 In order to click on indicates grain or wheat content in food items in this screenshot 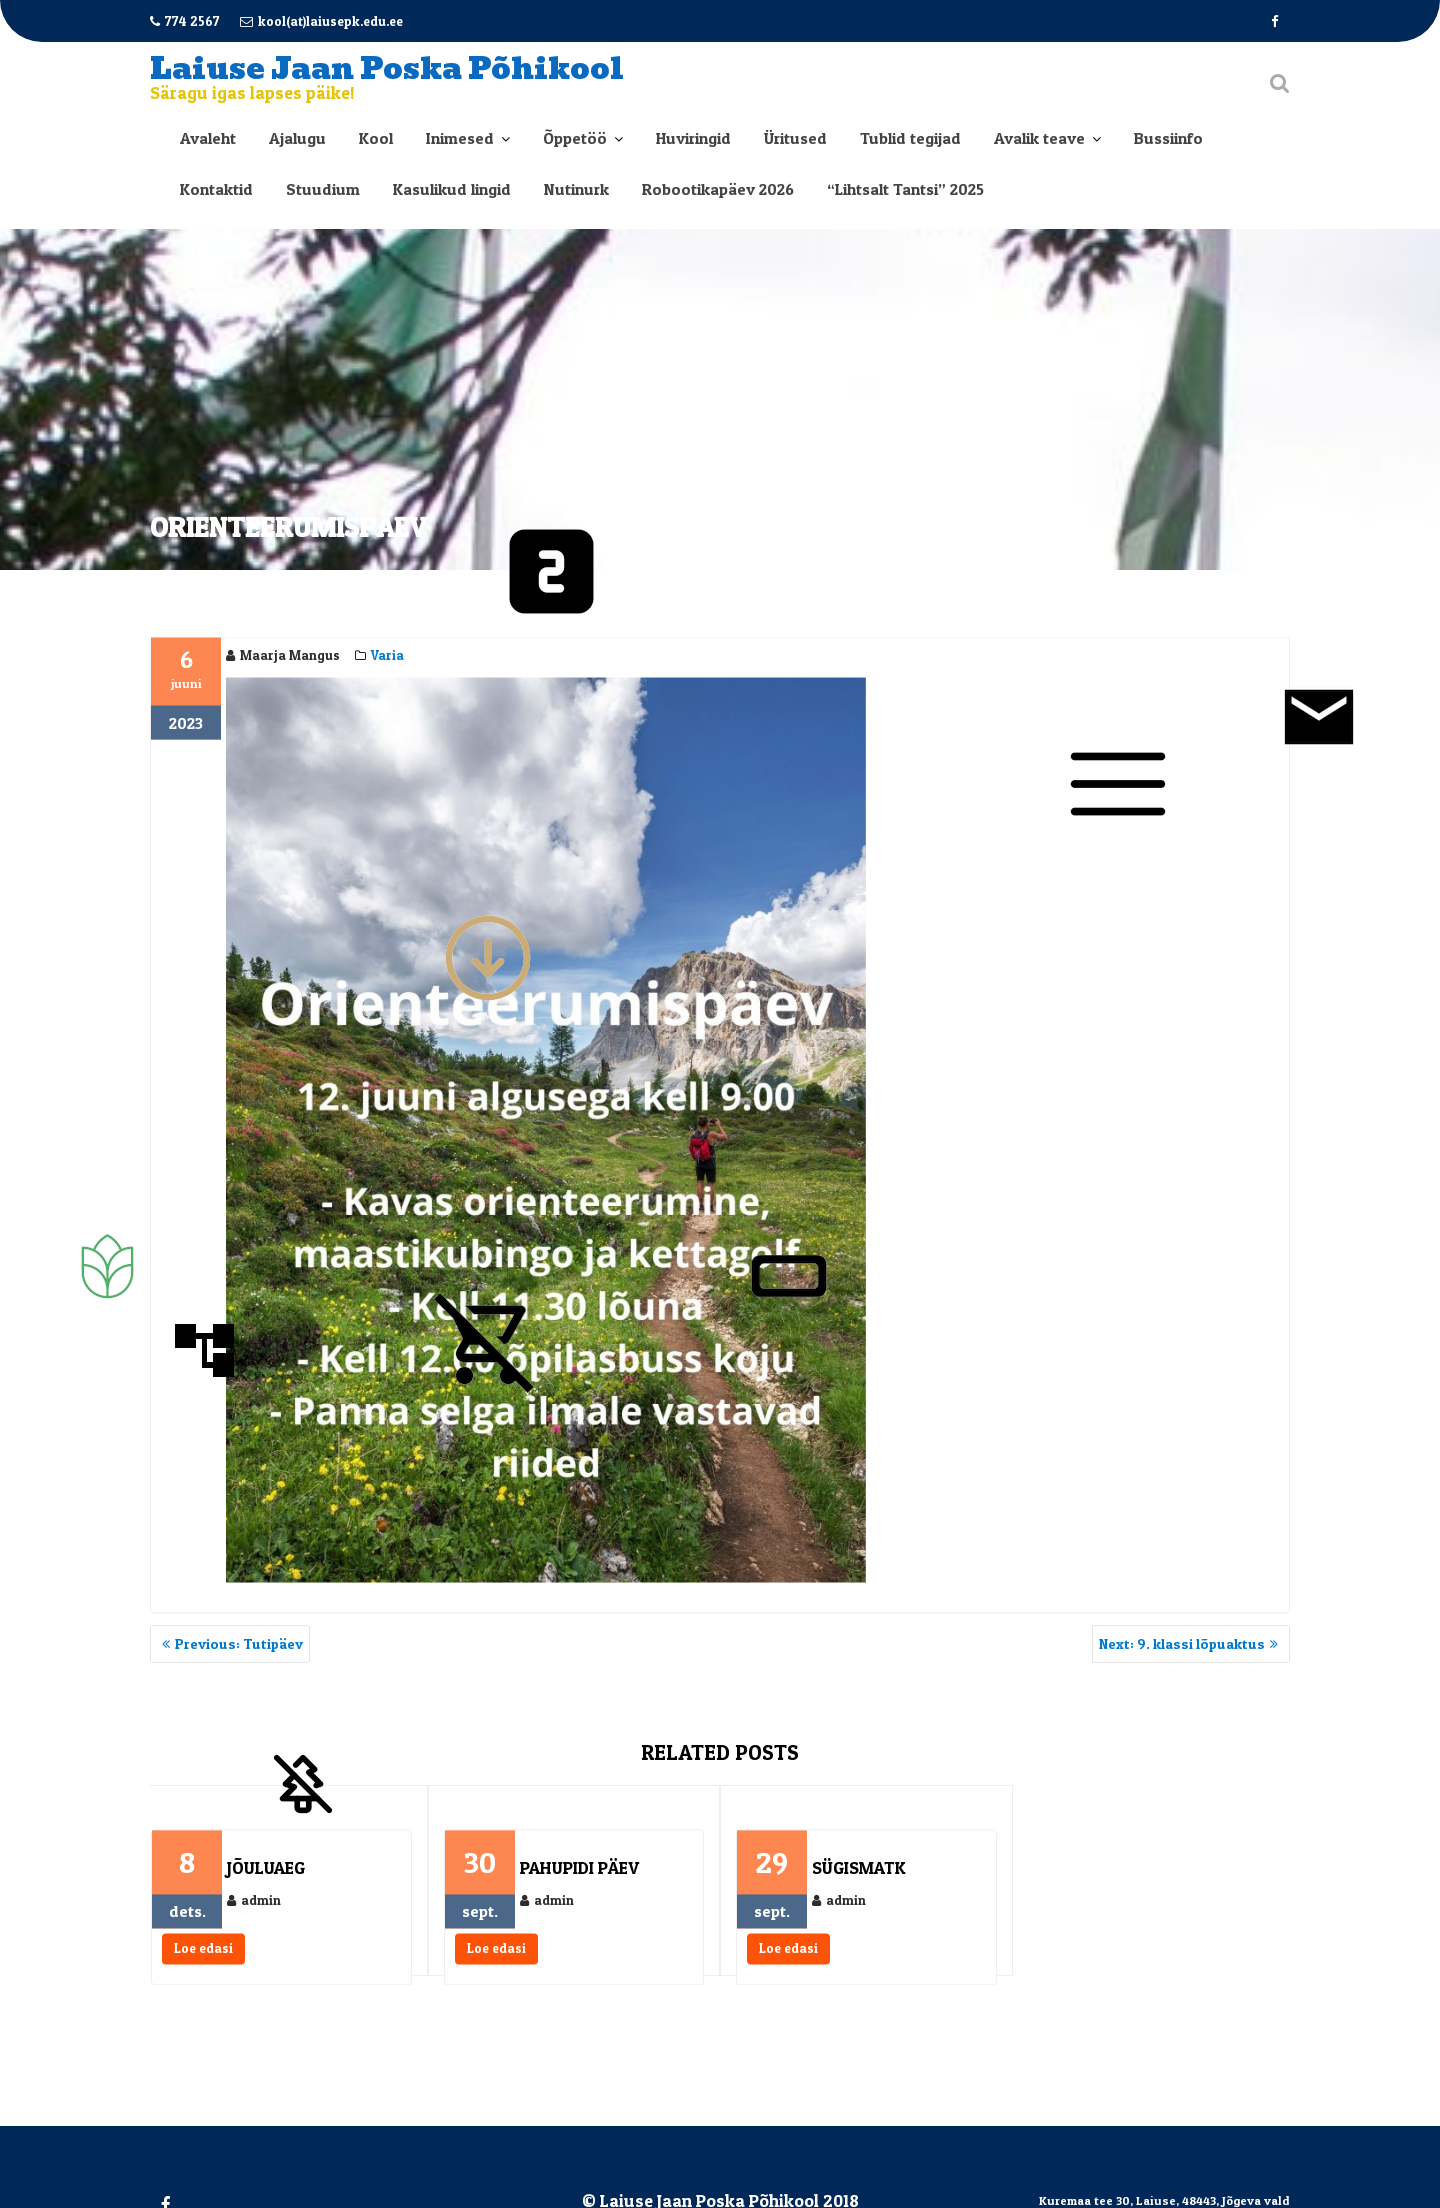, I will do `click(107, 1267)`.